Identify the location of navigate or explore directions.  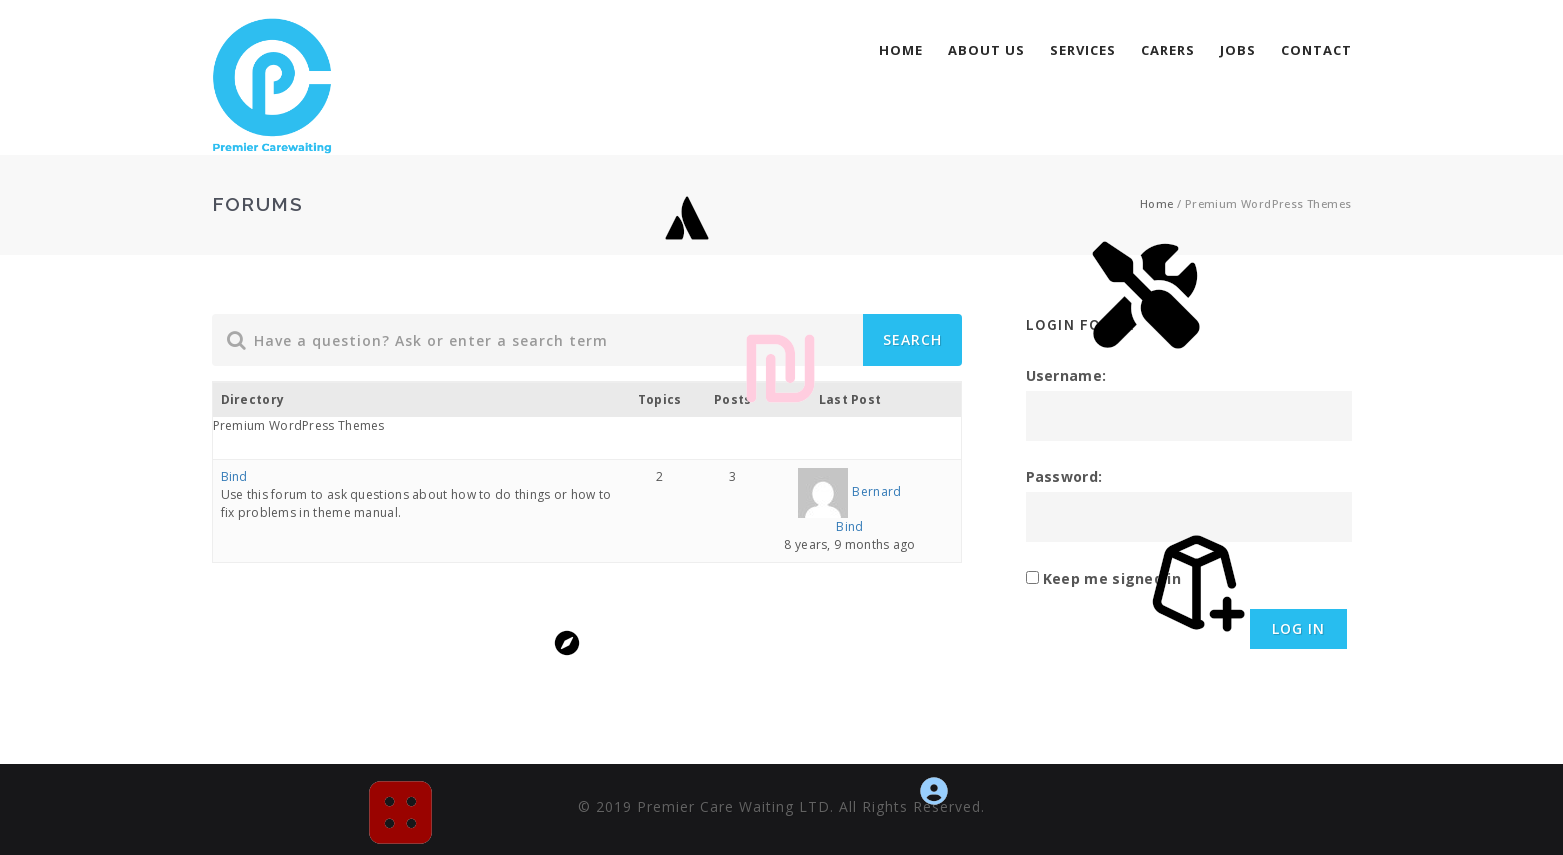
(567, 643).